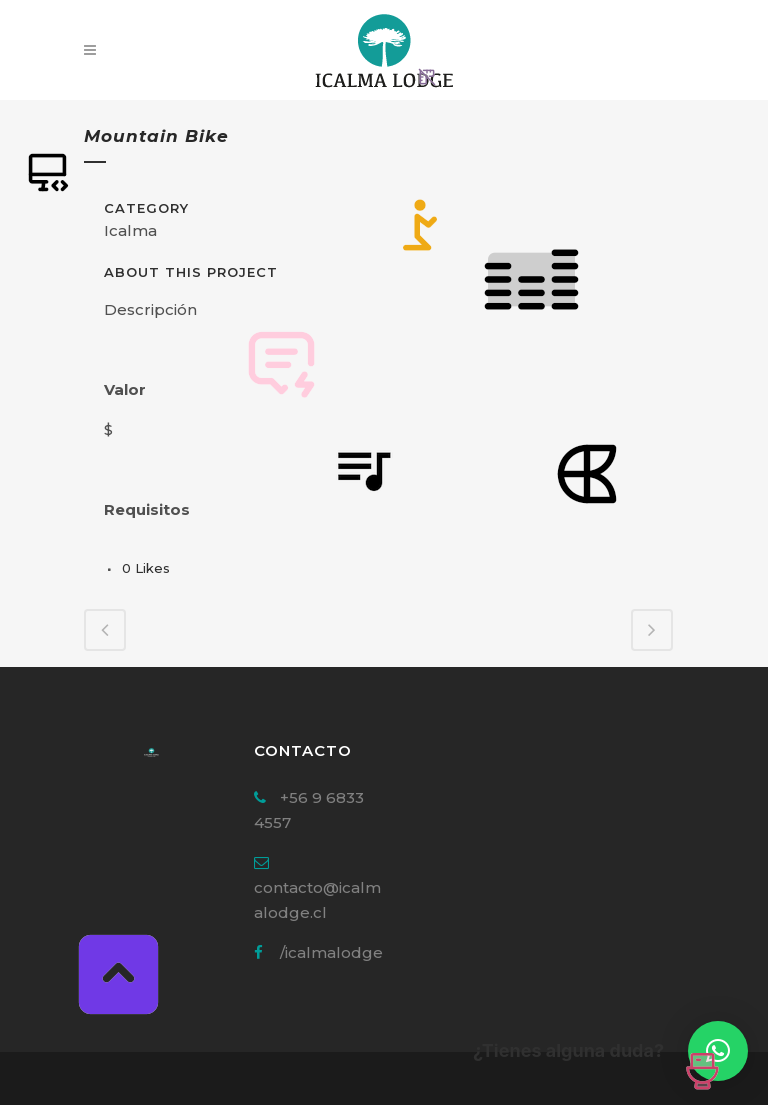 This screenshot has height=1105, width=768. What do you see at coordinates (118, 974) in the screenshot?
I see `collapse an expanded section` at bounding box center [118, 974].